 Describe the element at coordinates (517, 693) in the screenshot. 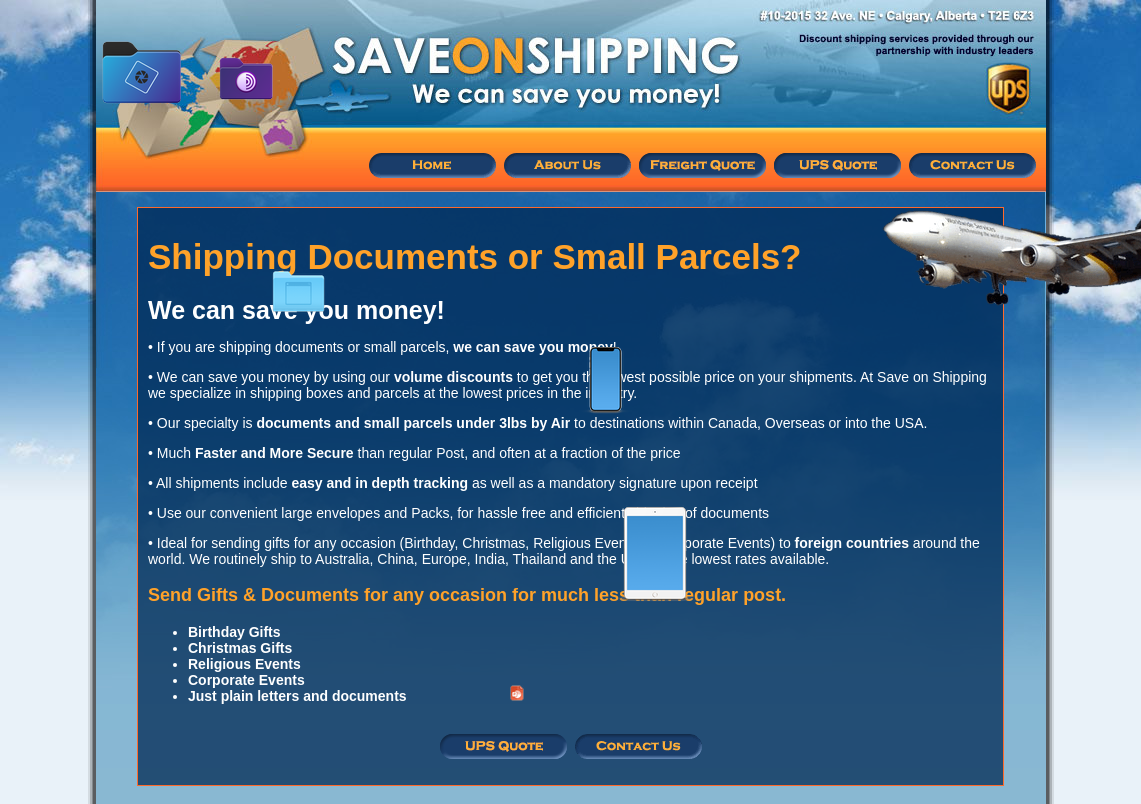

I see `a PowerPoint slideshow file` at that location.